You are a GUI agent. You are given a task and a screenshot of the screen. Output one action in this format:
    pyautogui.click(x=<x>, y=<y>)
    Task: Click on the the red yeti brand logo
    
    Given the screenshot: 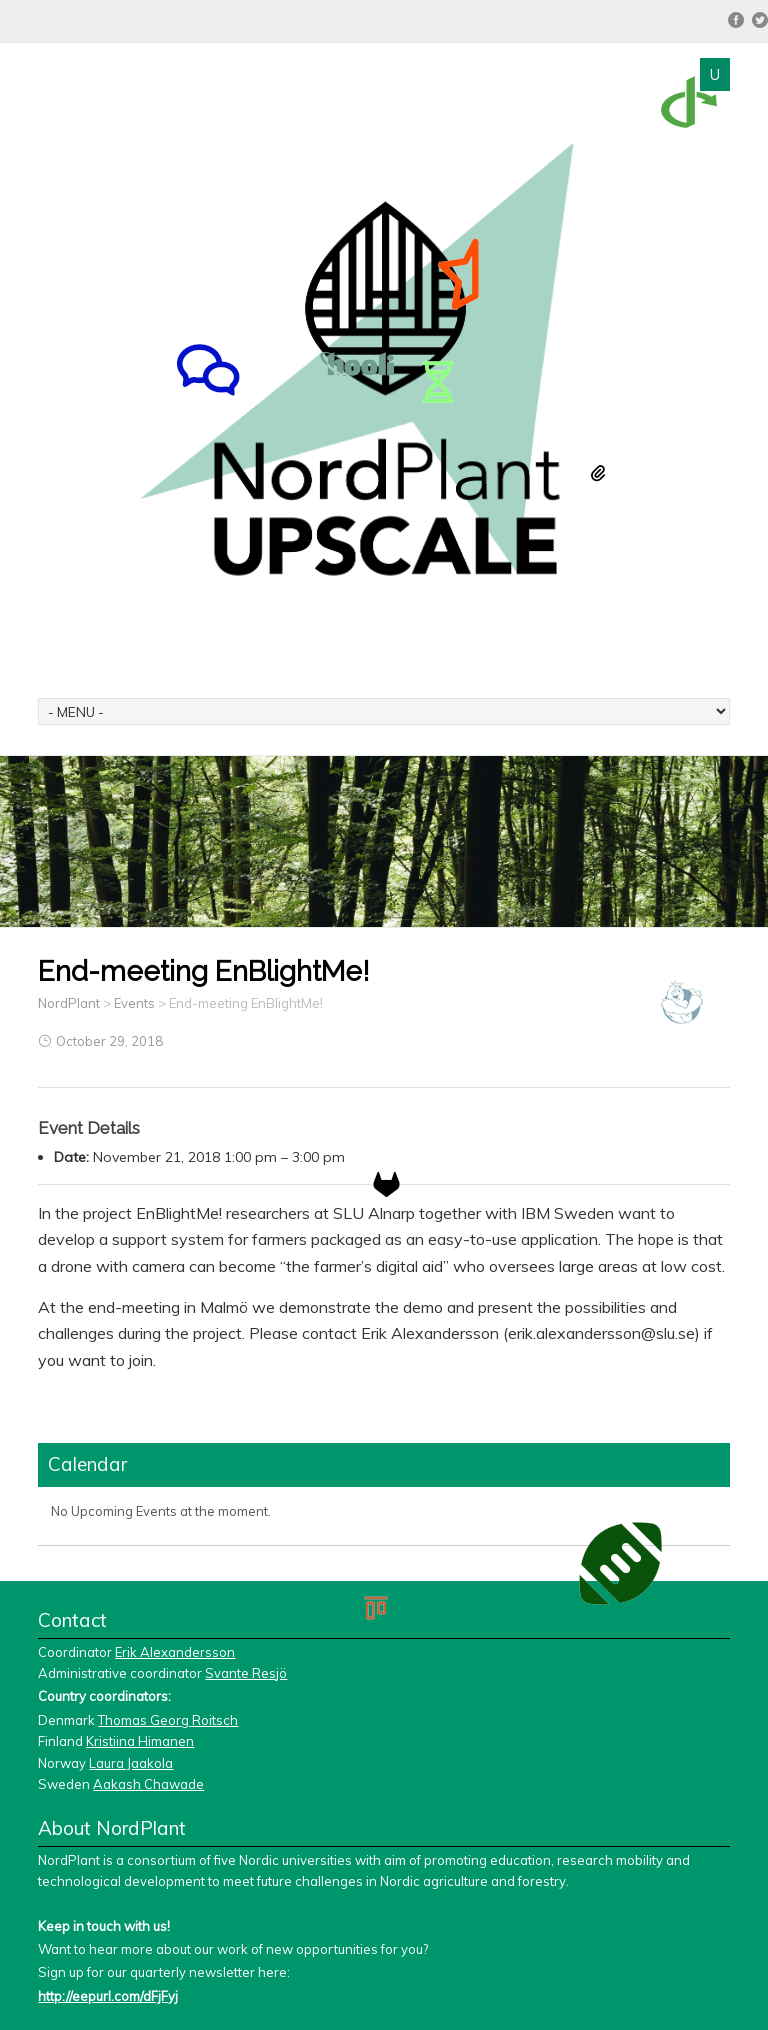 What is the action you would take?
    pyautogui.click(x=682, y=1002)
    